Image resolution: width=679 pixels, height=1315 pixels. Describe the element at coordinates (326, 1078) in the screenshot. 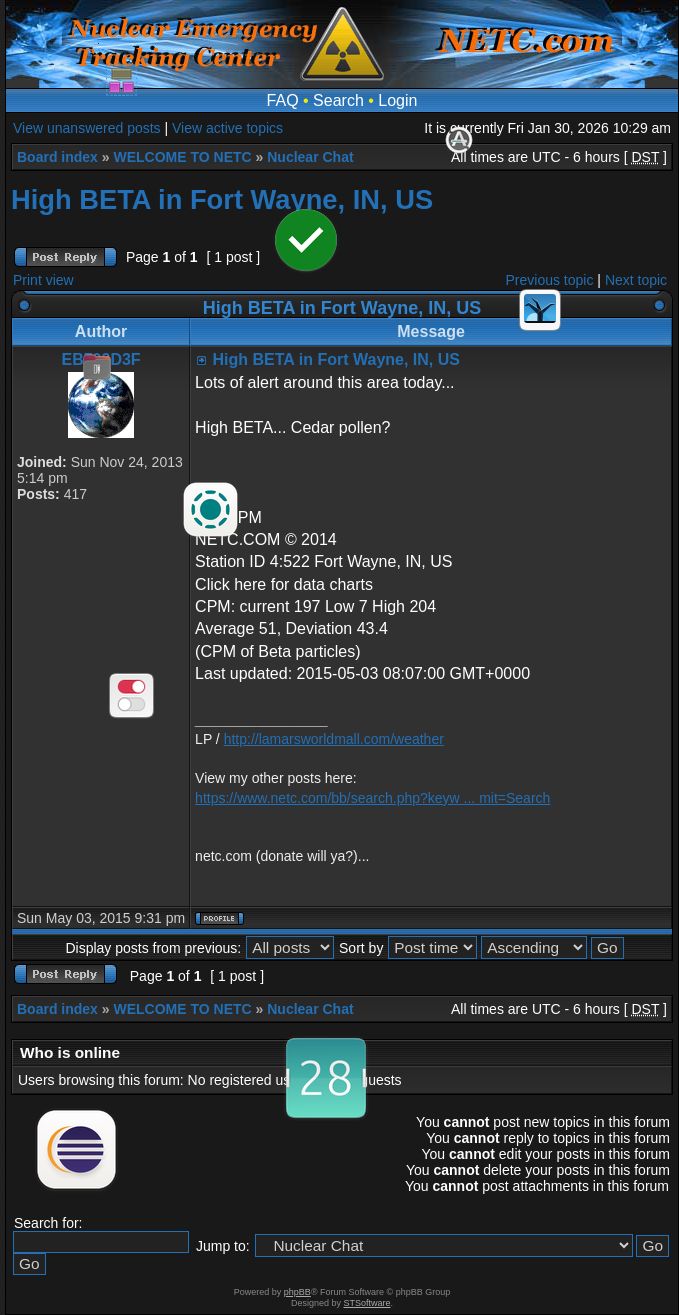

I see `open the GNOME calendar application` at that location.